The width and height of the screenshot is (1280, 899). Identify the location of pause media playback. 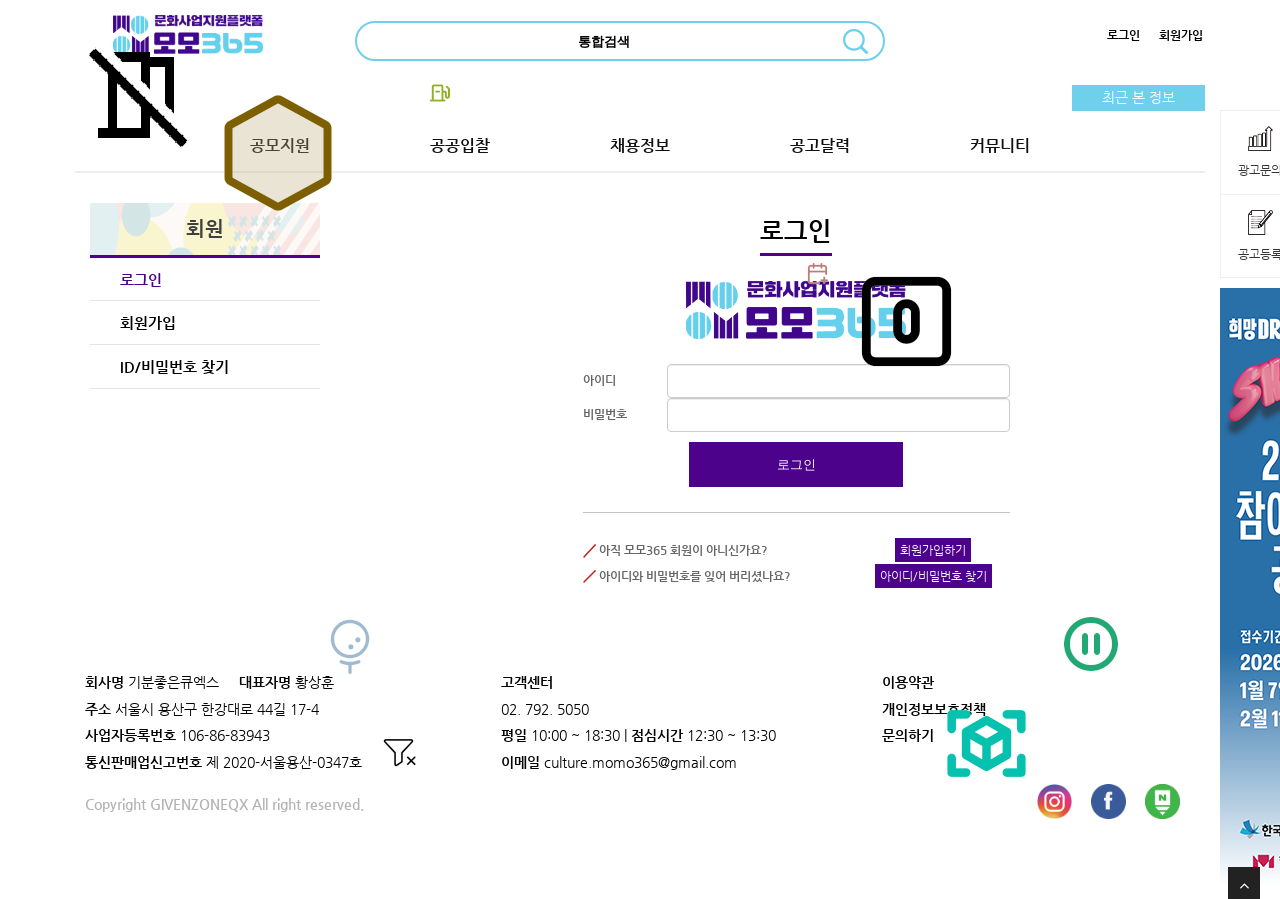
(1091, 644).